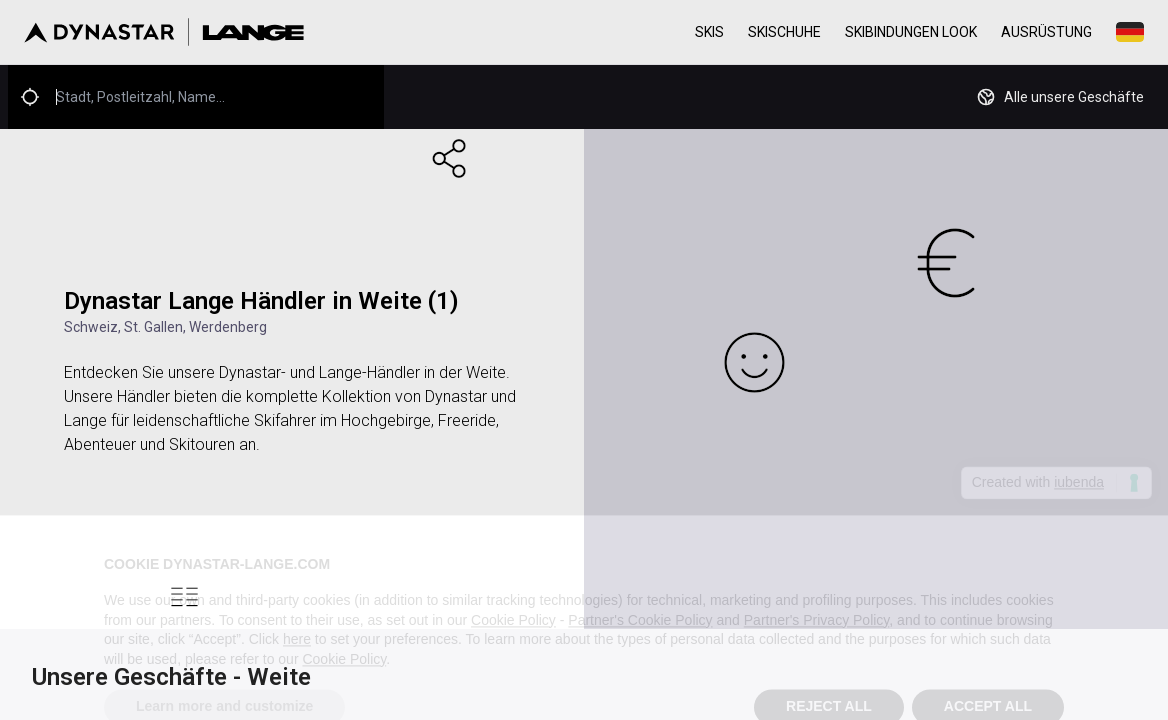 This screenshot has height=720, width=1168. I want to click on switch to multi-column text layout, so click(184, 597).